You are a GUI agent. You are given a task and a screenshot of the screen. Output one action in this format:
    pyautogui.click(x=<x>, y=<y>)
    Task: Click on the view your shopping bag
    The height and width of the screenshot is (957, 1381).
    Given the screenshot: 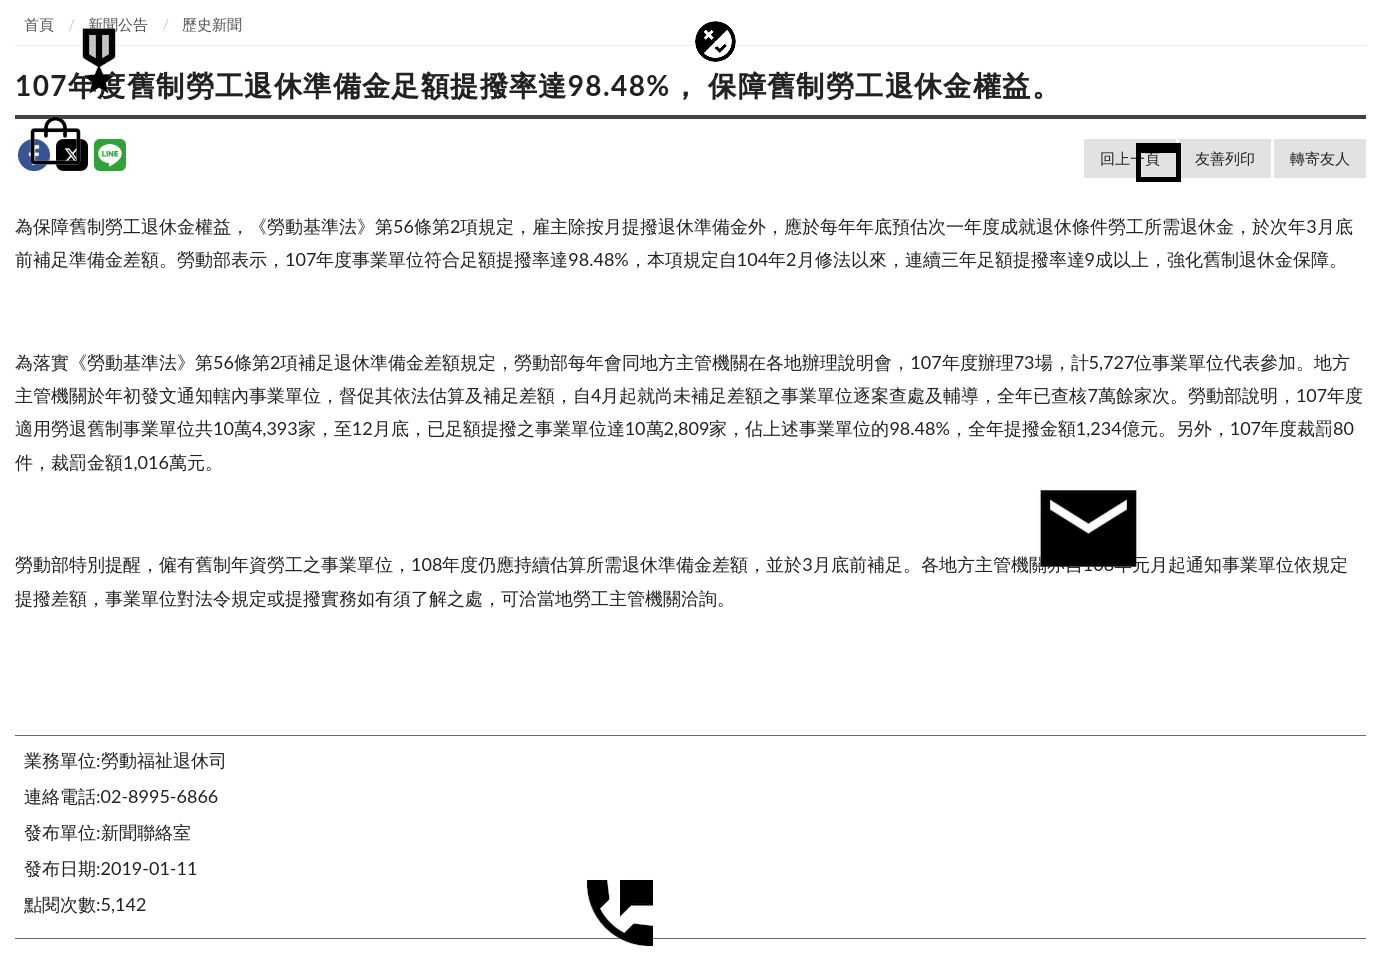 What is the action you would take?
    pyautogui.click(x=55, y=143)
    